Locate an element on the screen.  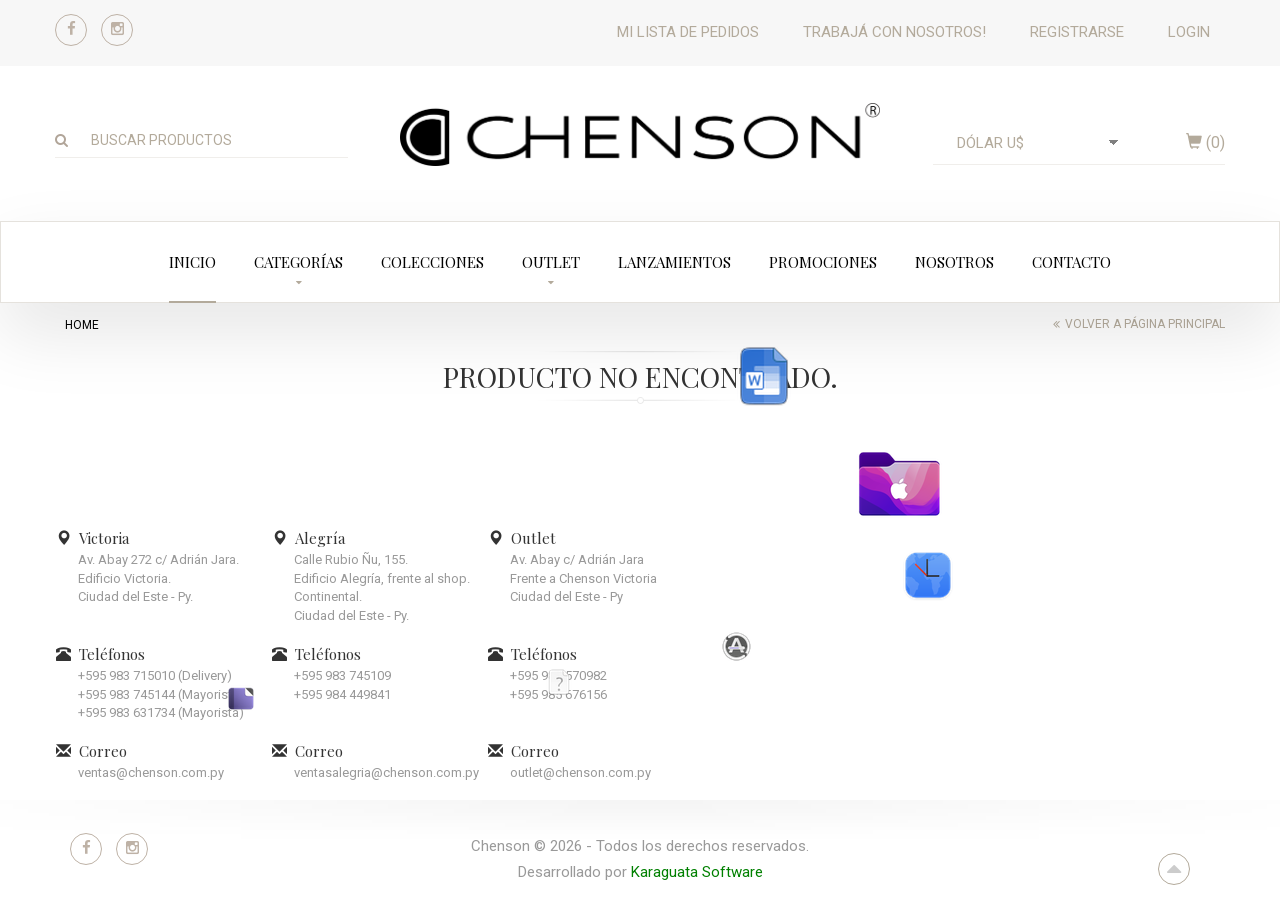
configure network time protocol settings is located at coordinates (928, 576).